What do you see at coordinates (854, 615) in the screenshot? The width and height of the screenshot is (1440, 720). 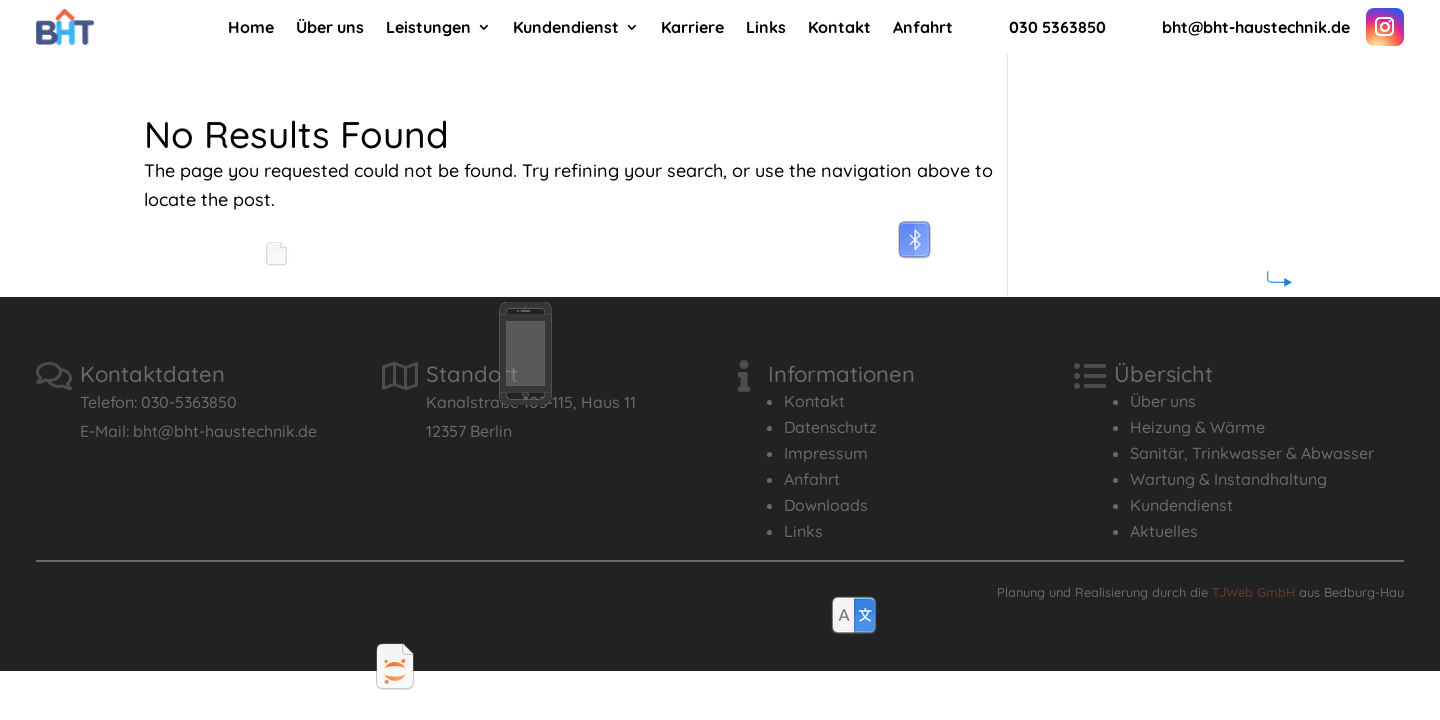 I see `access language and region settings` at bounding box center [854, 615].